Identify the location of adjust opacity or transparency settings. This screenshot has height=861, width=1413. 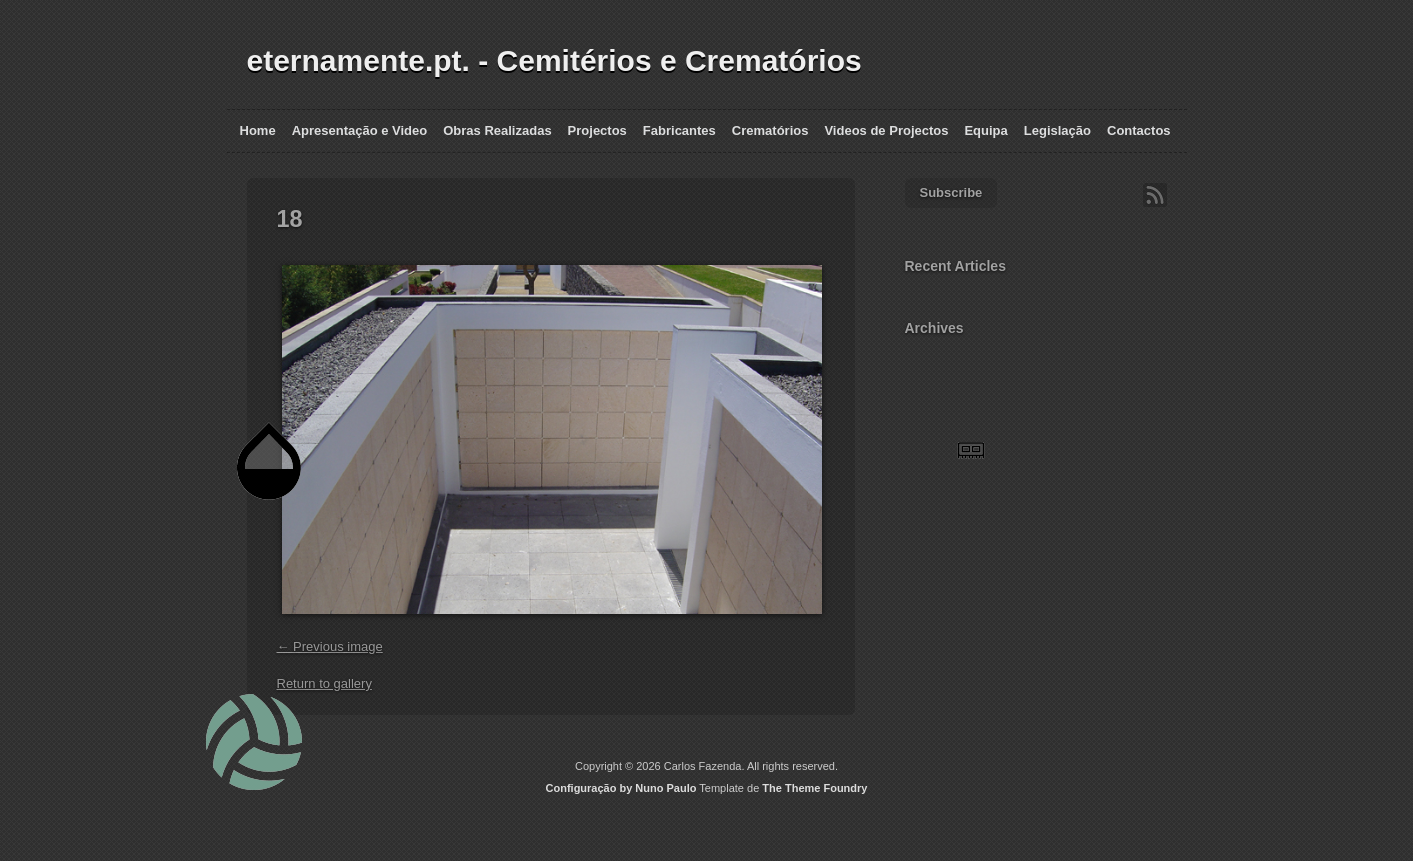
(269, 461).